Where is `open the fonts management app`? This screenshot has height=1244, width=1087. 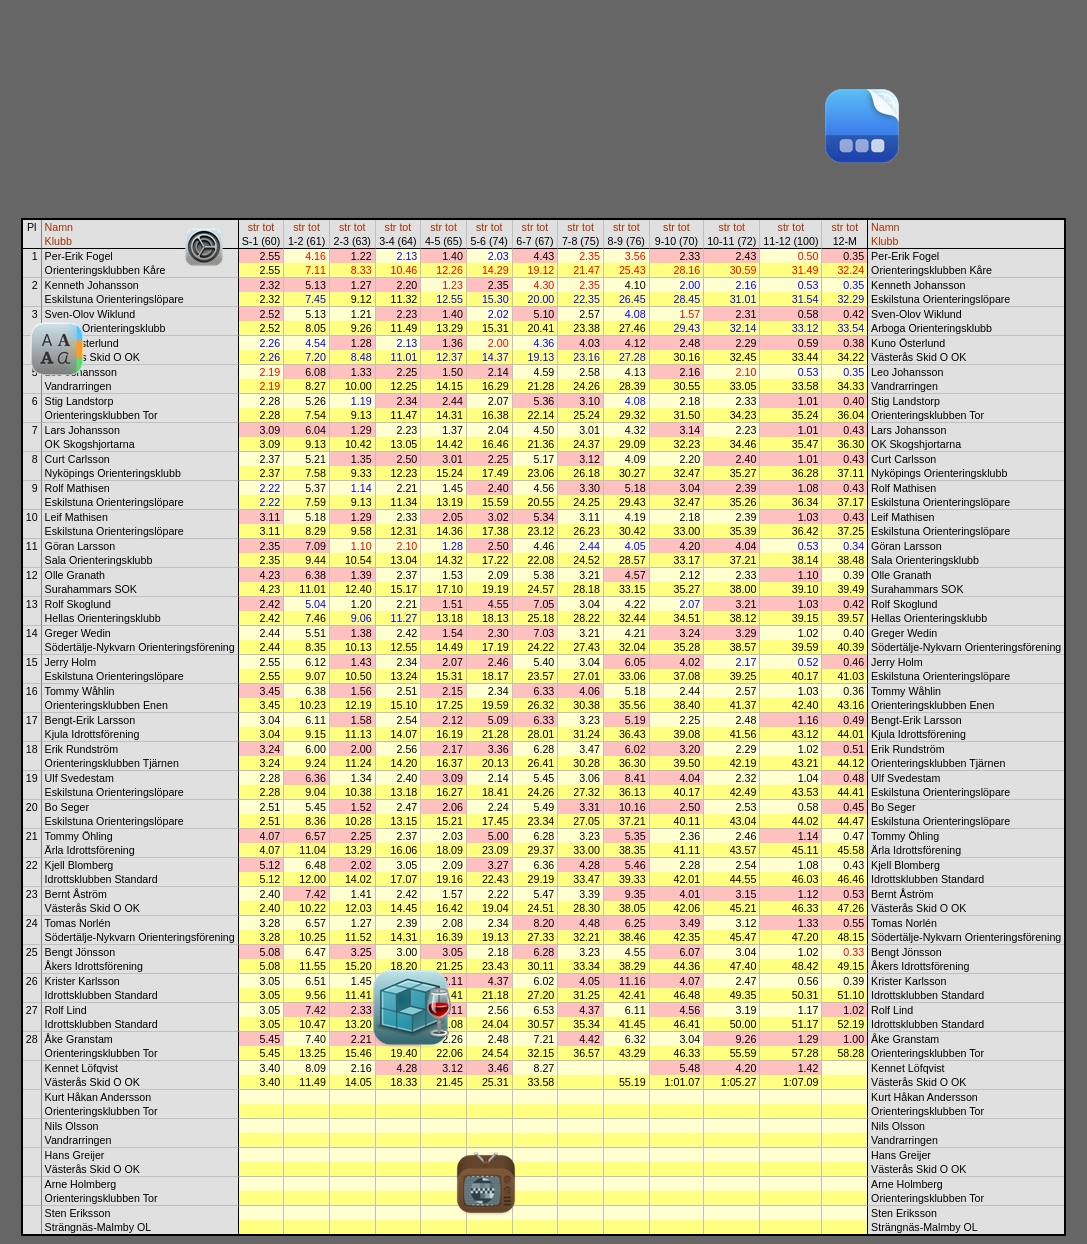
open the fonts management app is located at coordinates (57, 349).